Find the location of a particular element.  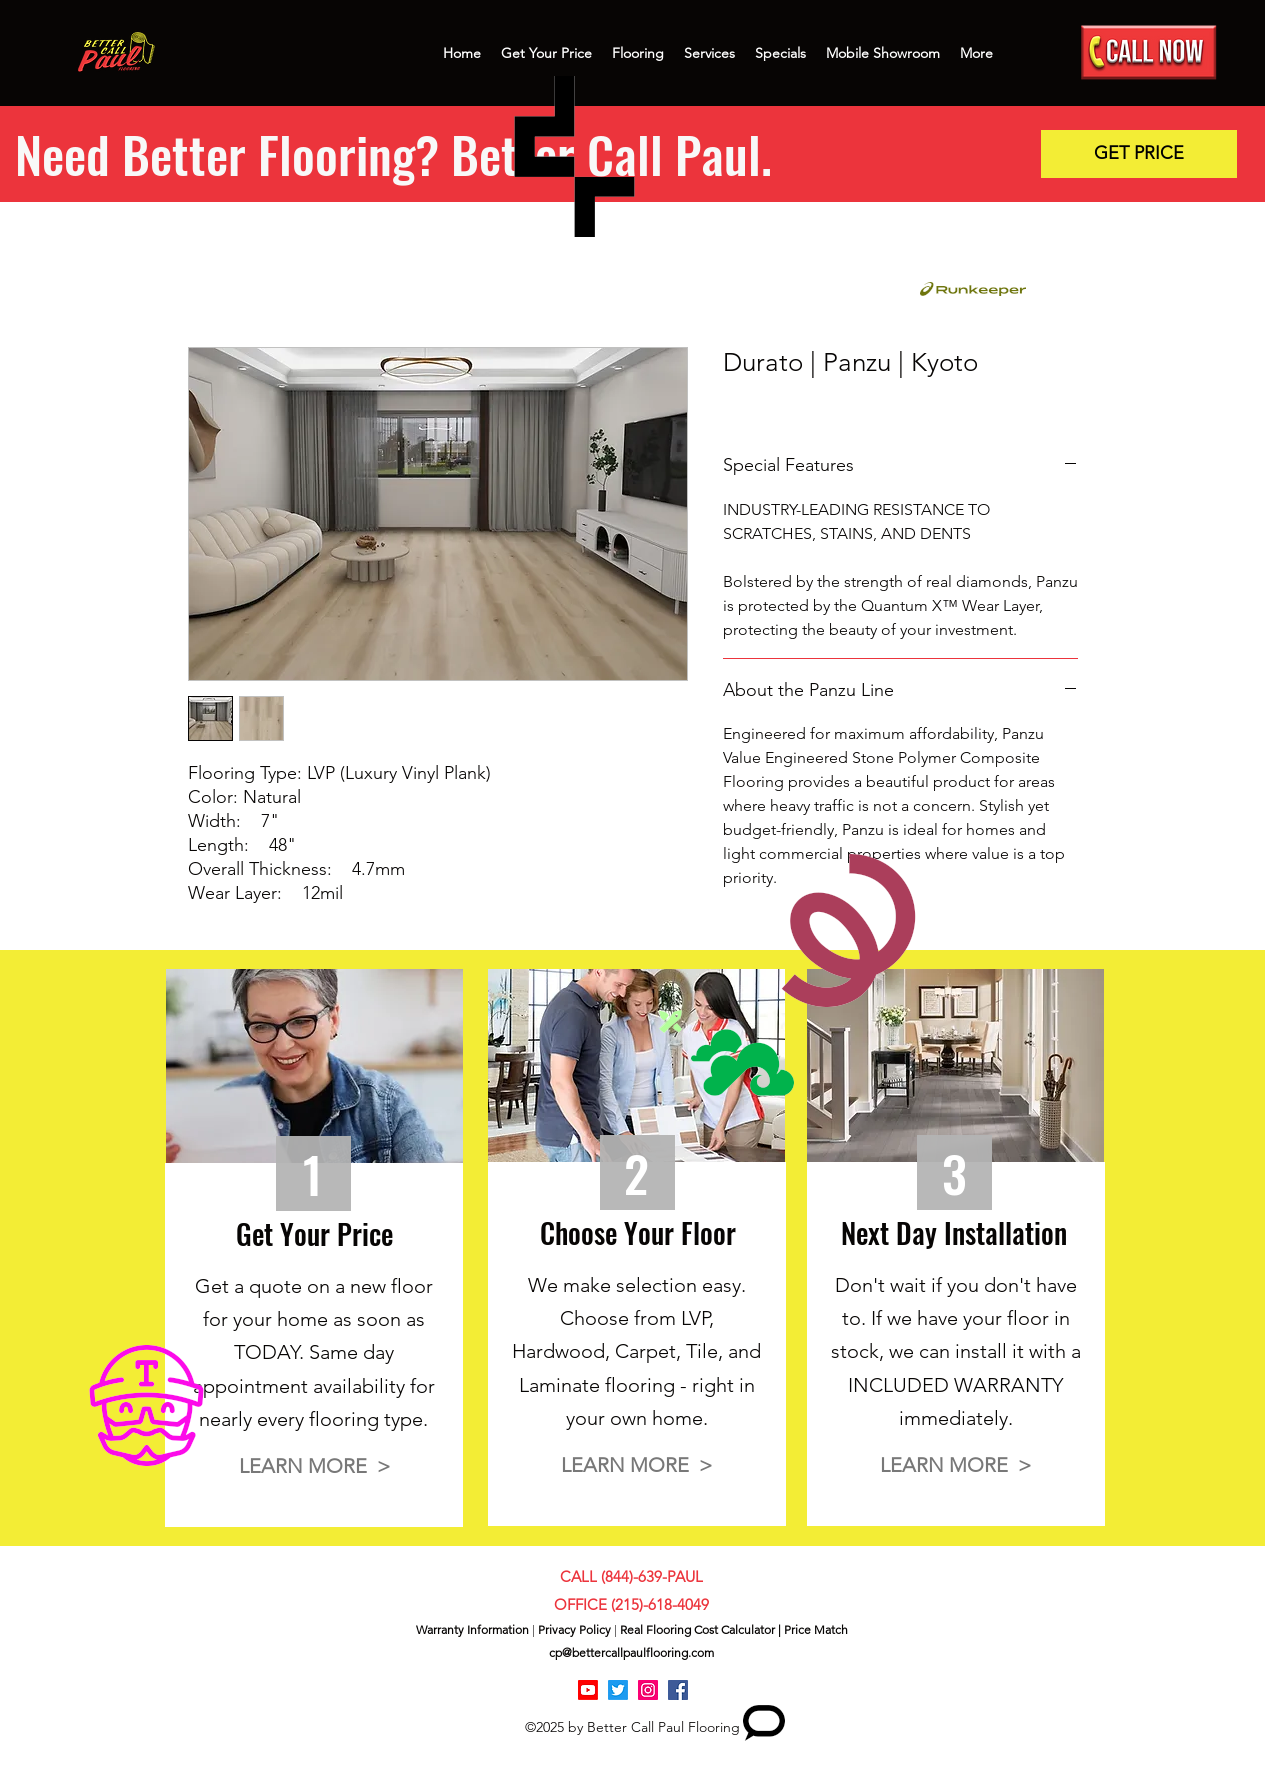

open excalidraw whiteboard app is located at coordinates (670, 1021).